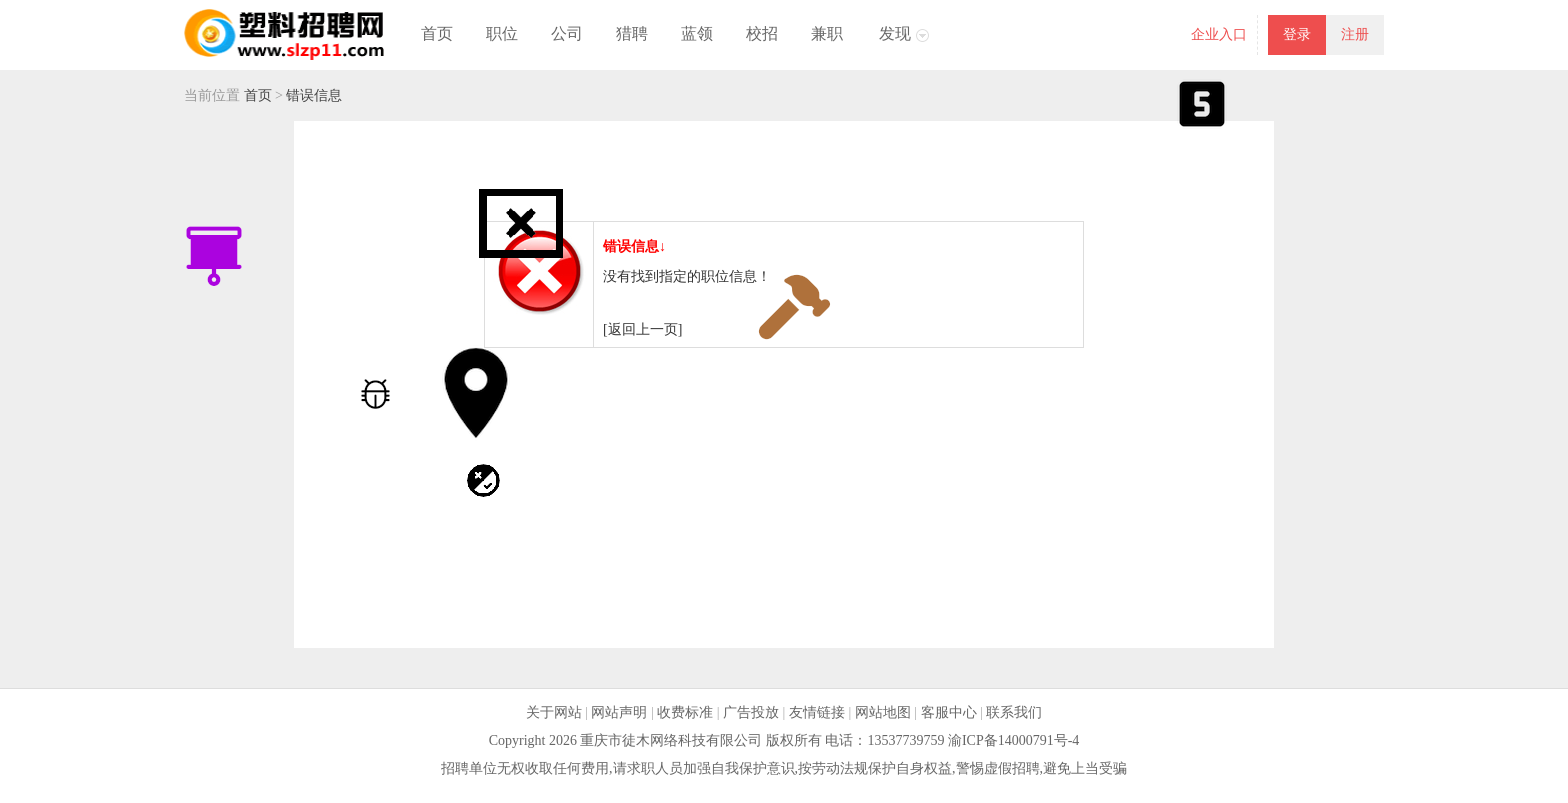 The image size is (1568, 803). I want to click on start a presentation, so click(214, 252).